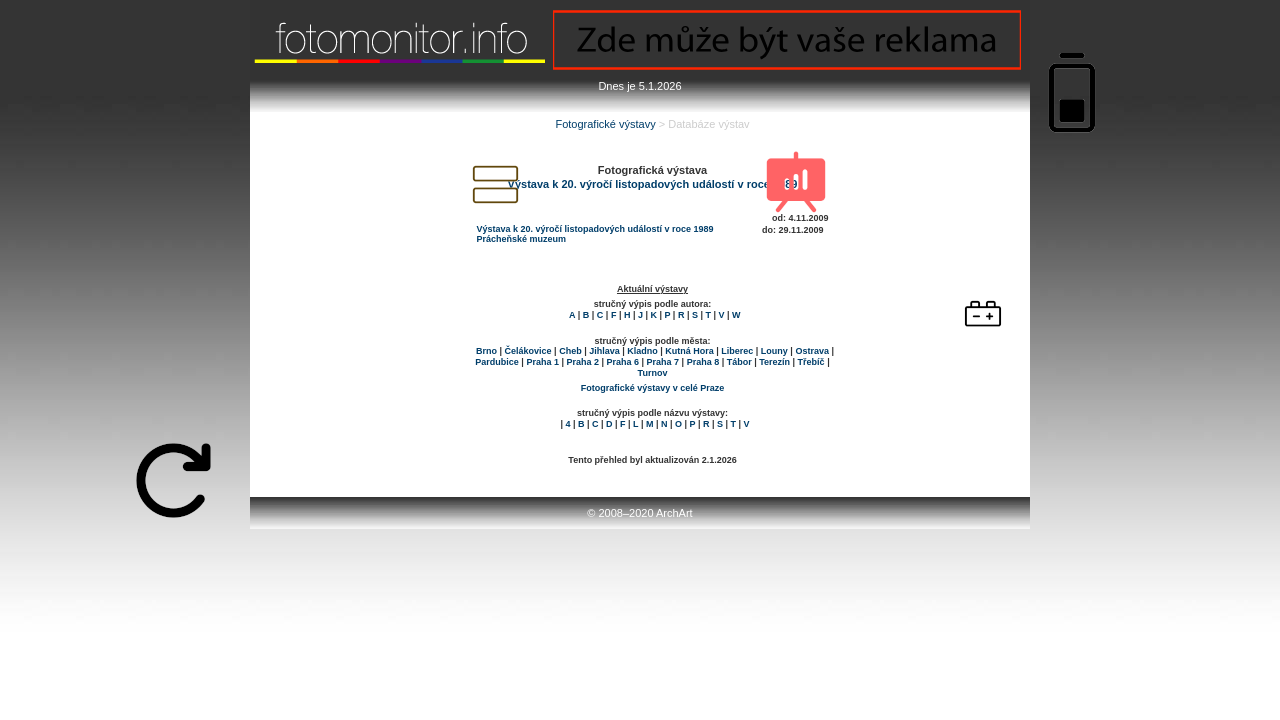 The image size is (1280, 720). Describe the element at coordinates (983, 315) in the screenshot. I see `check vehicle battery status` at that location.